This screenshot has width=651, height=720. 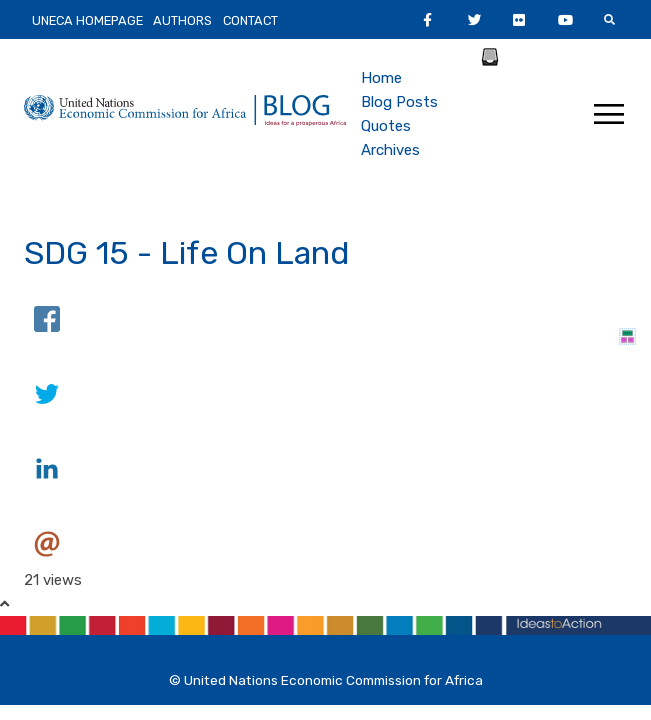 What do you see at coordinates (490, 57) in the screenshot?
I see `view recently accessed files` at bounding box center [490, 57].